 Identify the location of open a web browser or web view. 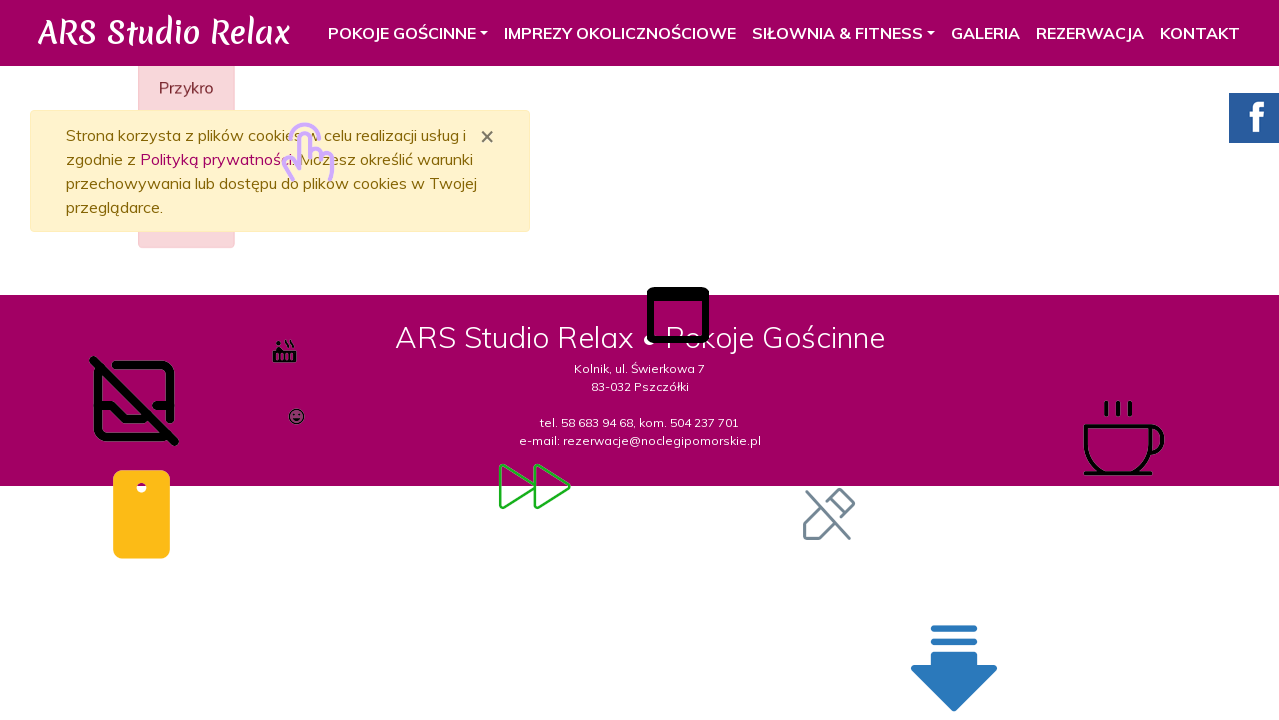
(678, 315).